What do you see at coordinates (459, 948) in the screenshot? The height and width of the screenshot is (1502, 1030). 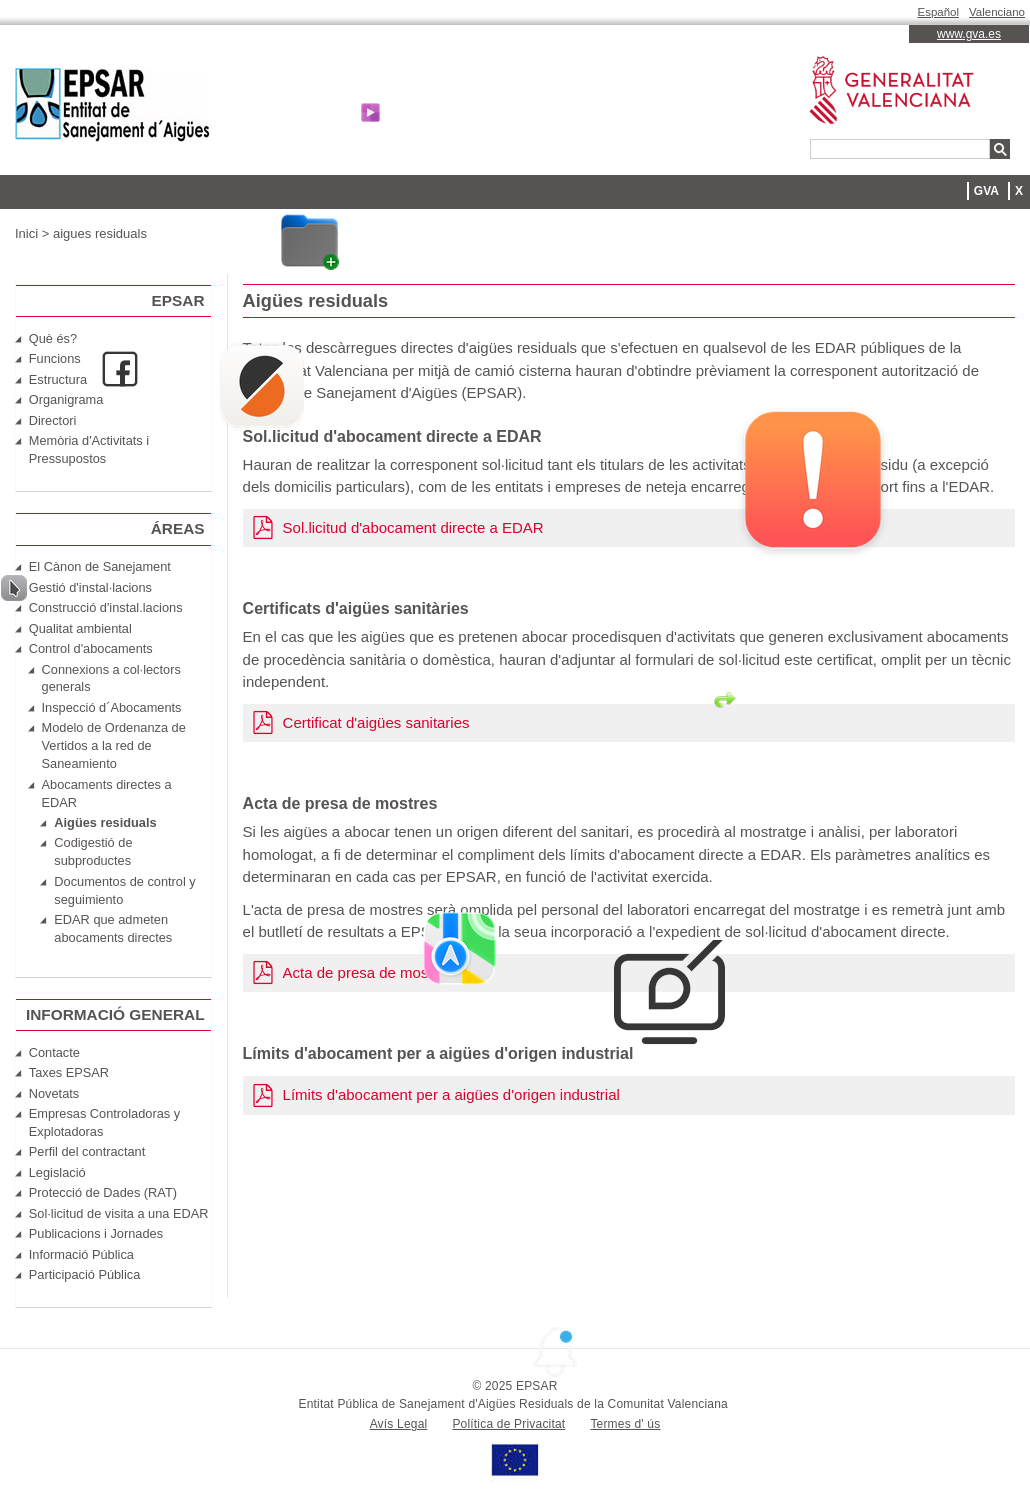 I see `open apple maps` at bounding box center [459, 948].